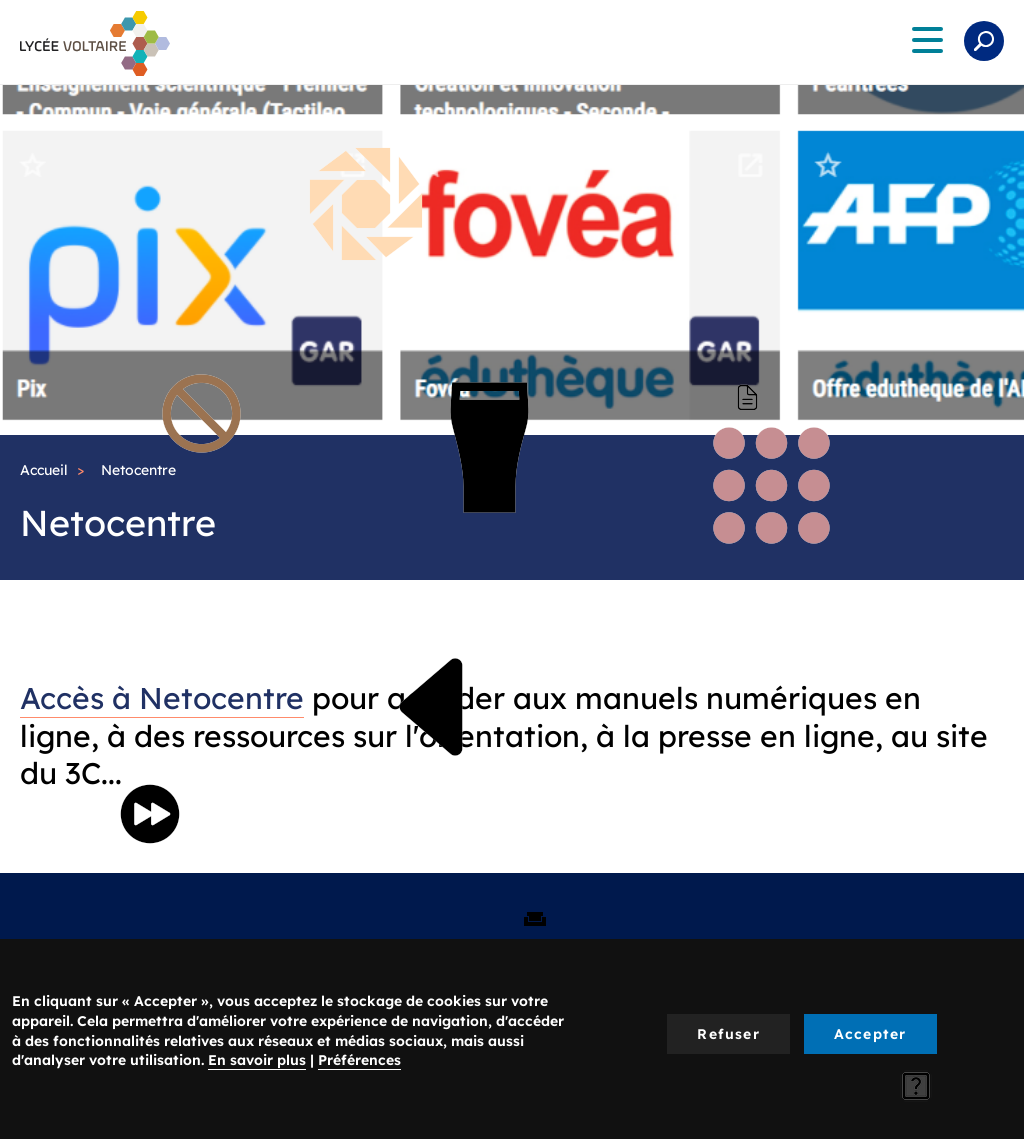  Describe the element at coordinates (366, 204) in the screenshot. I see `adjust camera aperture settings` at that location.